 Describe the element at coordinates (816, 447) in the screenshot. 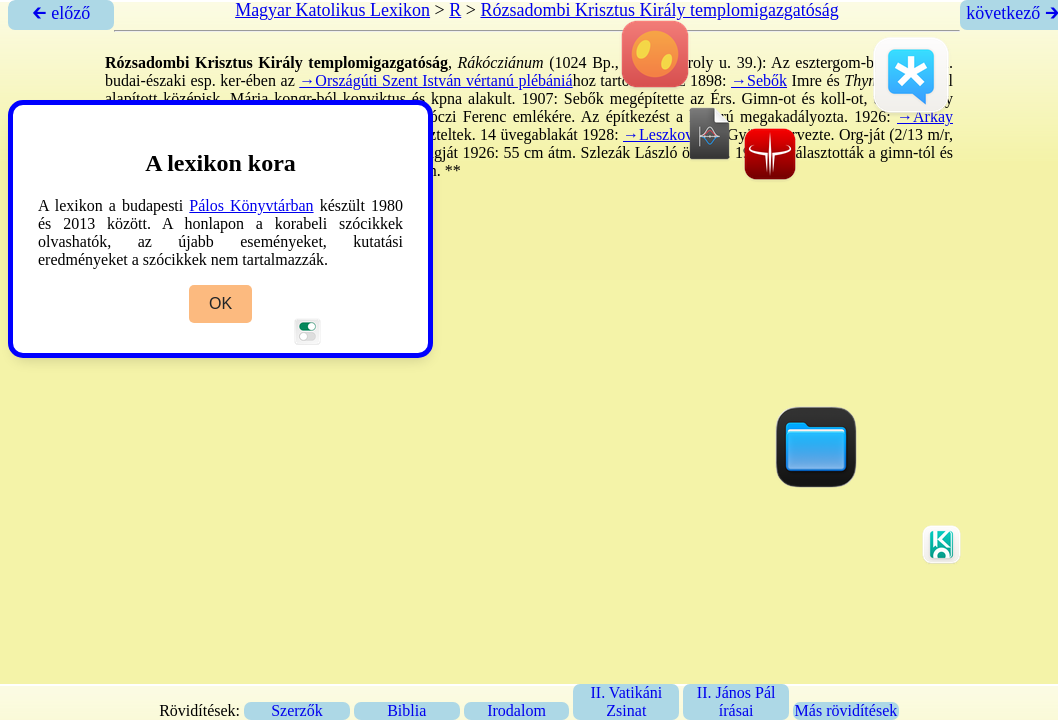

I see `open the files app` at that location.